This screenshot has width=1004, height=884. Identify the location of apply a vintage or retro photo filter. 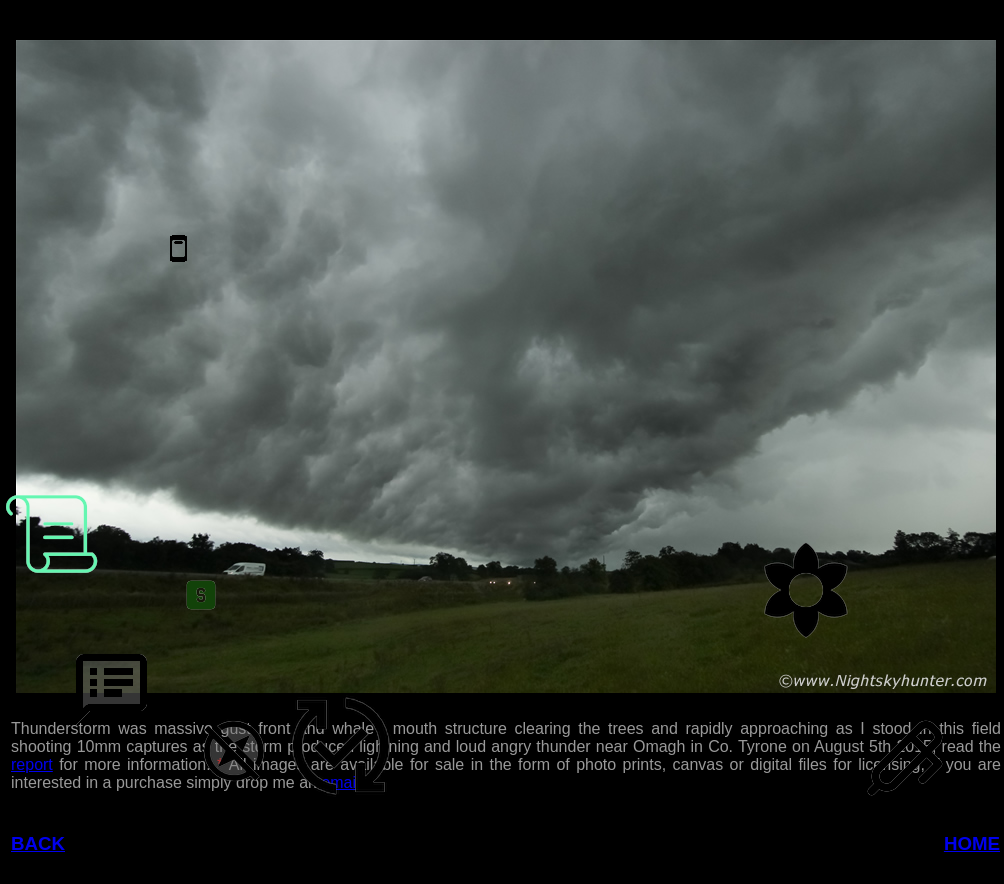
(806, 590).